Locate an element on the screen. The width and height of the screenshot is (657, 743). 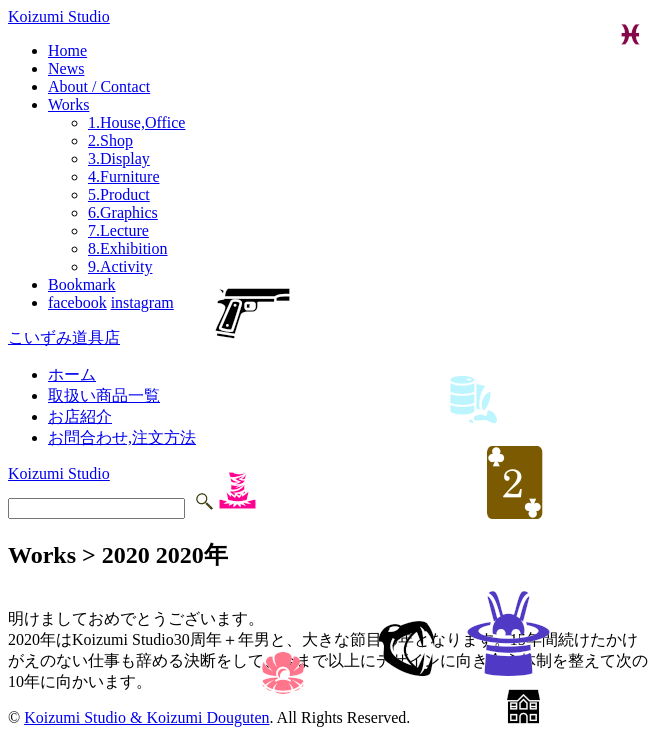
navigate to home screen is located at coordinates (523, 706).